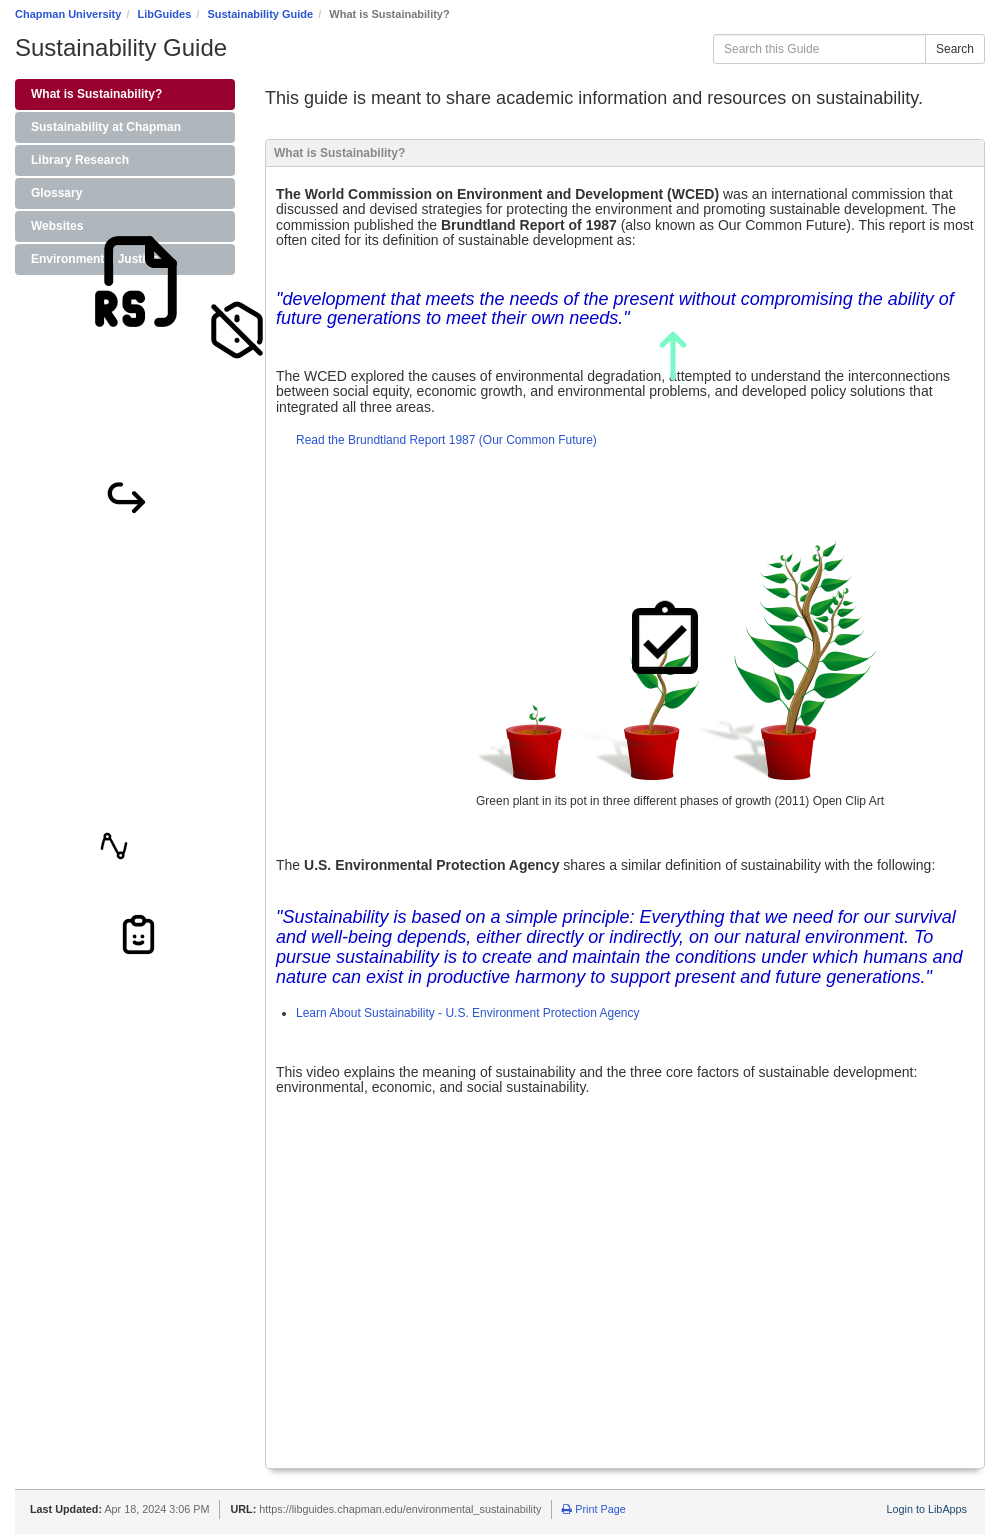 Image resolution: width=1000 pixels, height=1534 pixels. What do you see at coordinates (237, 330) in the screenshot?
I see `dismiss or disable alert notifications` at bounding box center [237, 330].